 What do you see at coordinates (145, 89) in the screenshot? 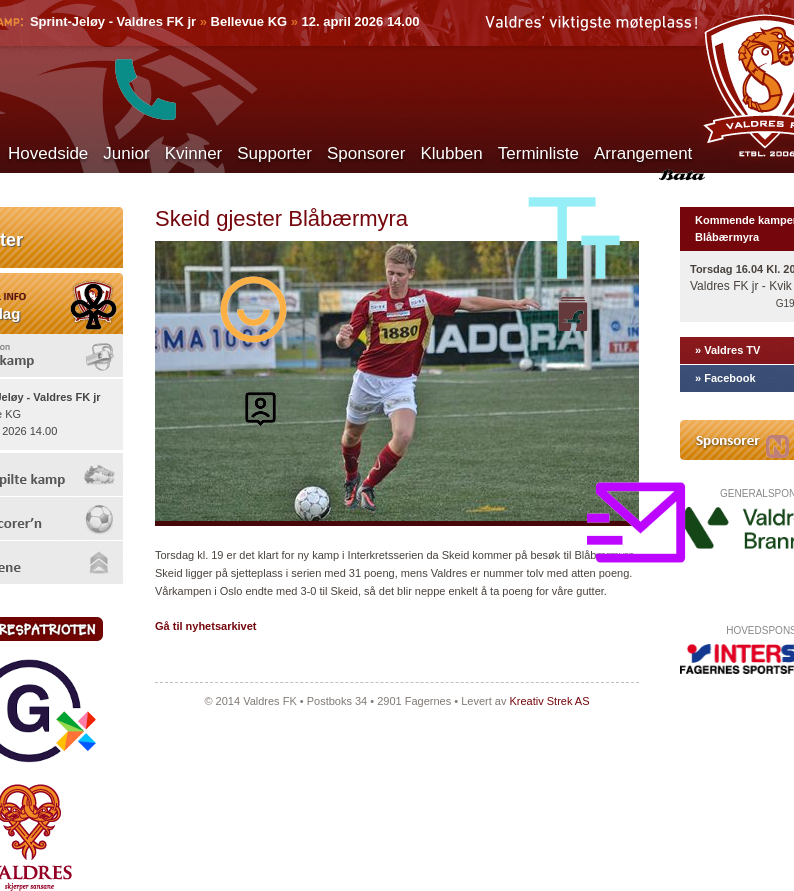
I see `make a phone call` at bounding box center [145, 89].